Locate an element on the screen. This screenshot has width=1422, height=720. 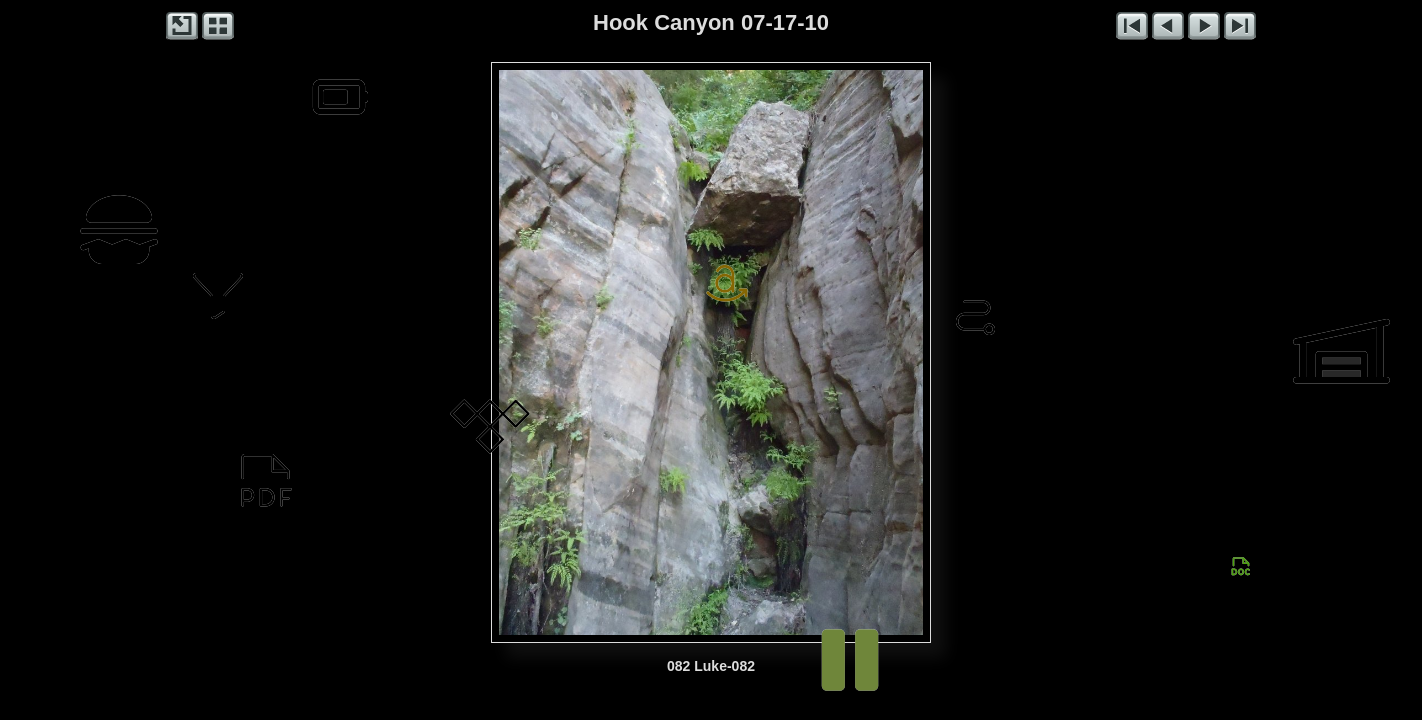
indicates battery level at 75% is located at coordinates (339, 97).